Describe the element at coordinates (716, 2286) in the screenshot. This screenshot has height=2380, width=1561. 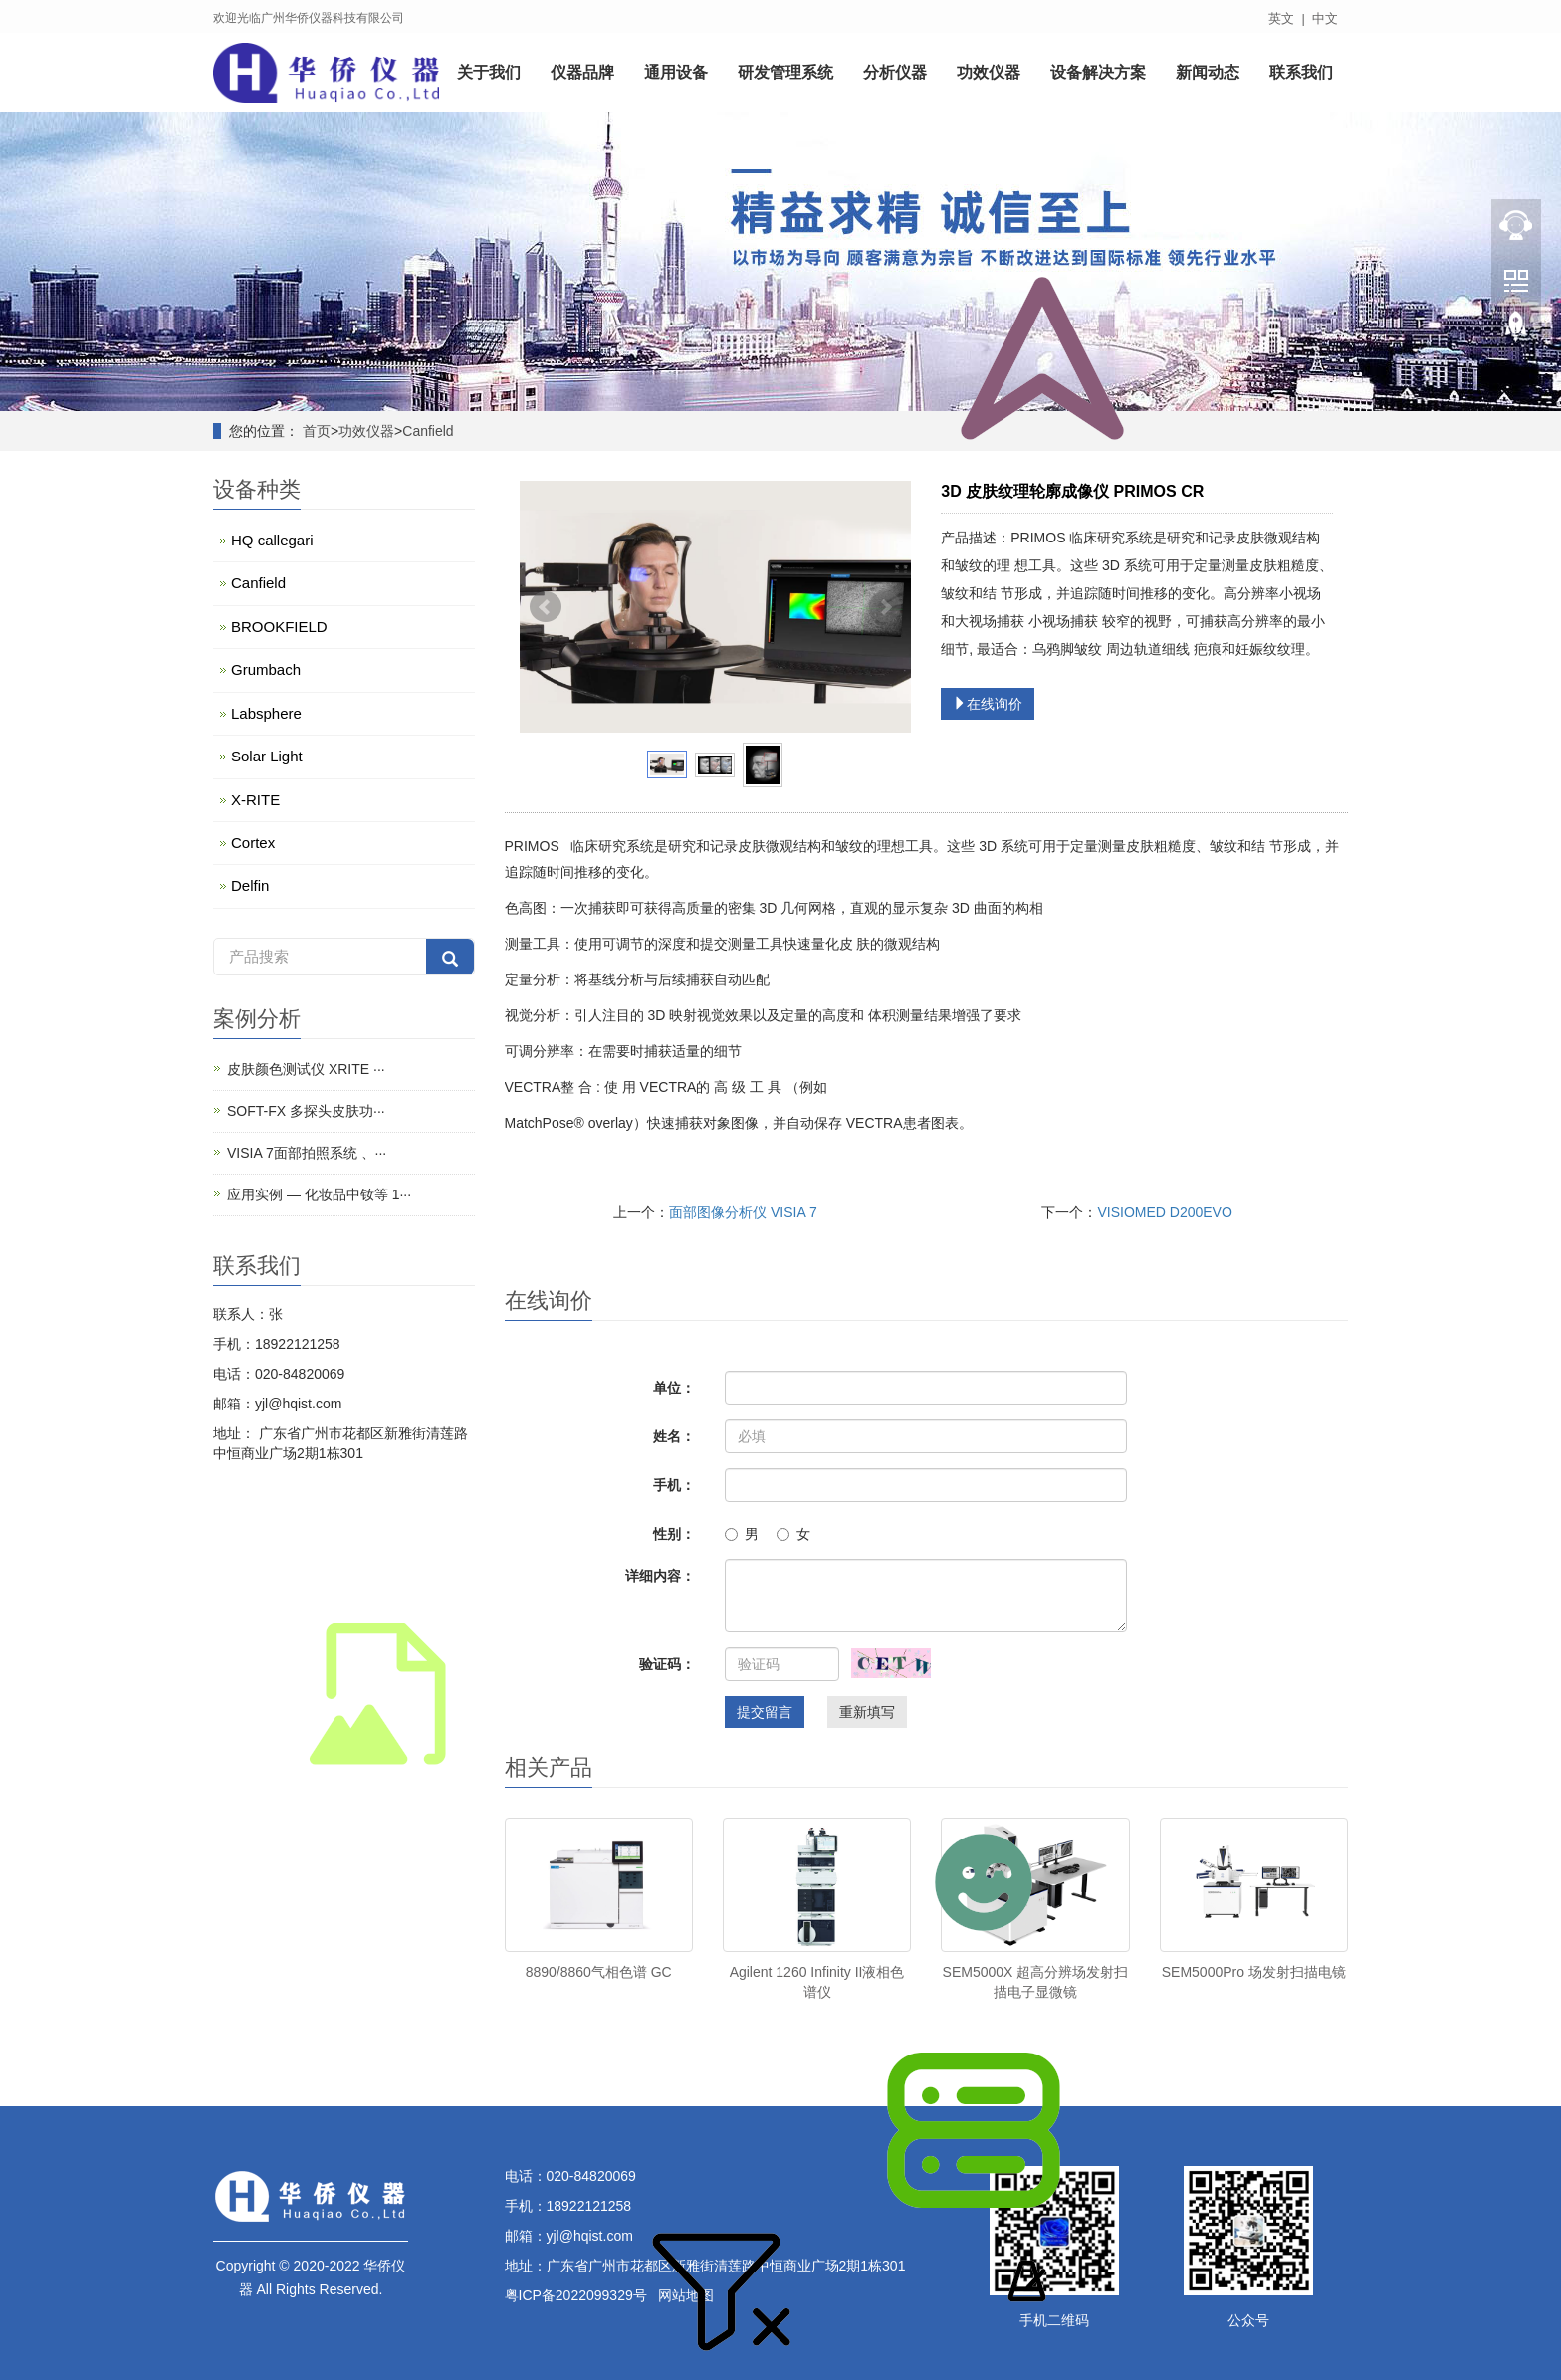
I see `clear all active filters` at that location.